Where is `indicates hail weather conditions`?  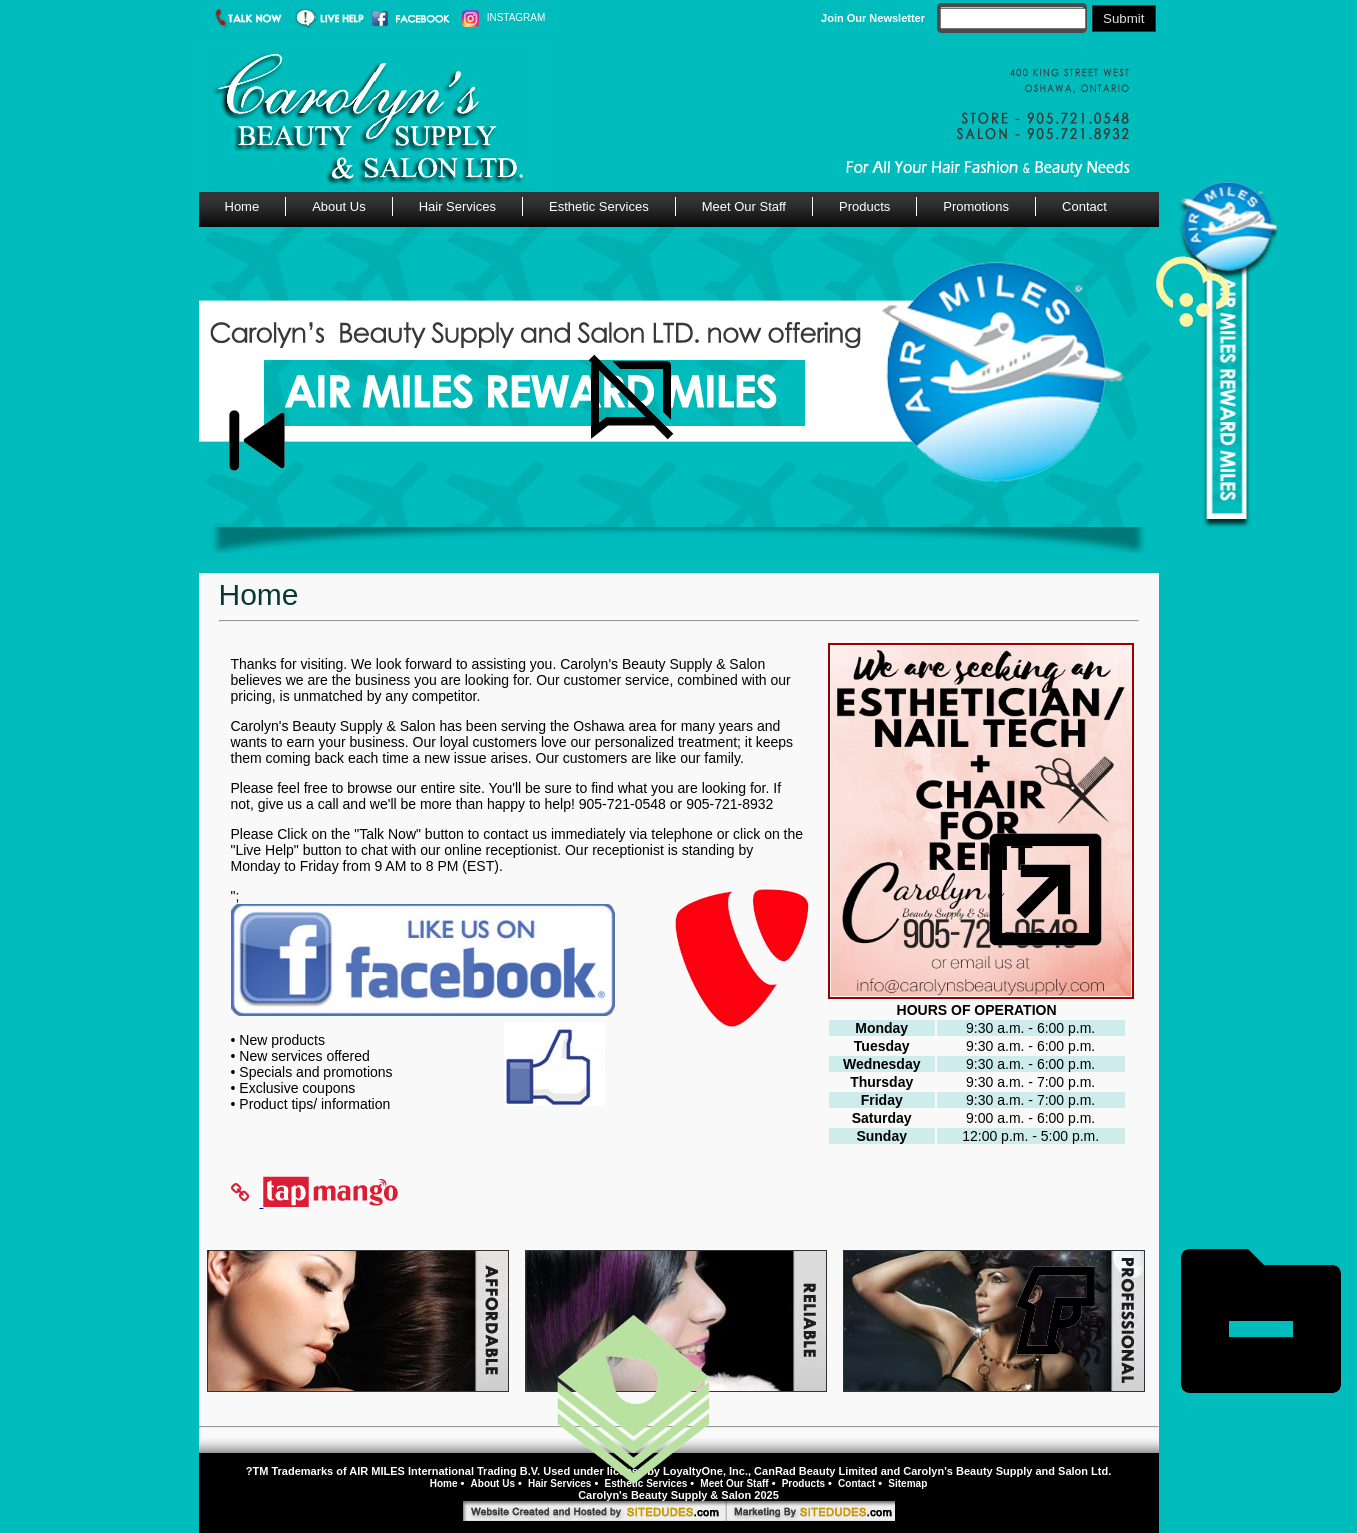 indicates hail weather conditions is located at coordinates (1193, 290).